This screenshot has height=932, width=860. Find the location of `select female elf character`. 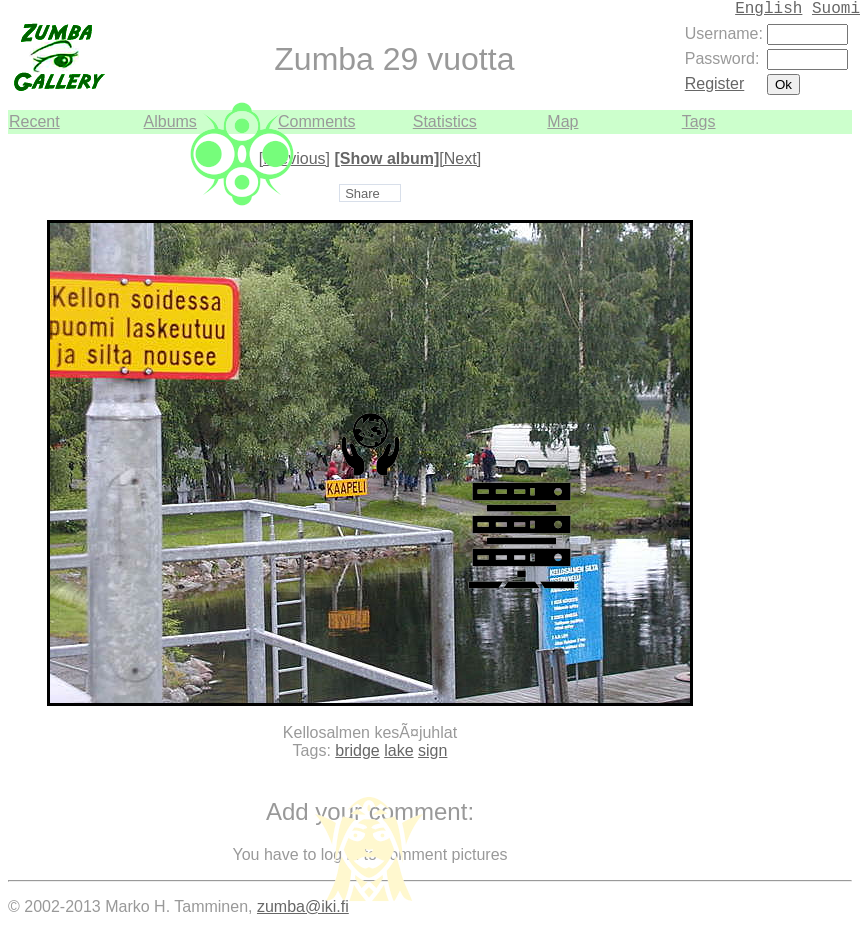

select female elf character is located at coordinates (369, 849).